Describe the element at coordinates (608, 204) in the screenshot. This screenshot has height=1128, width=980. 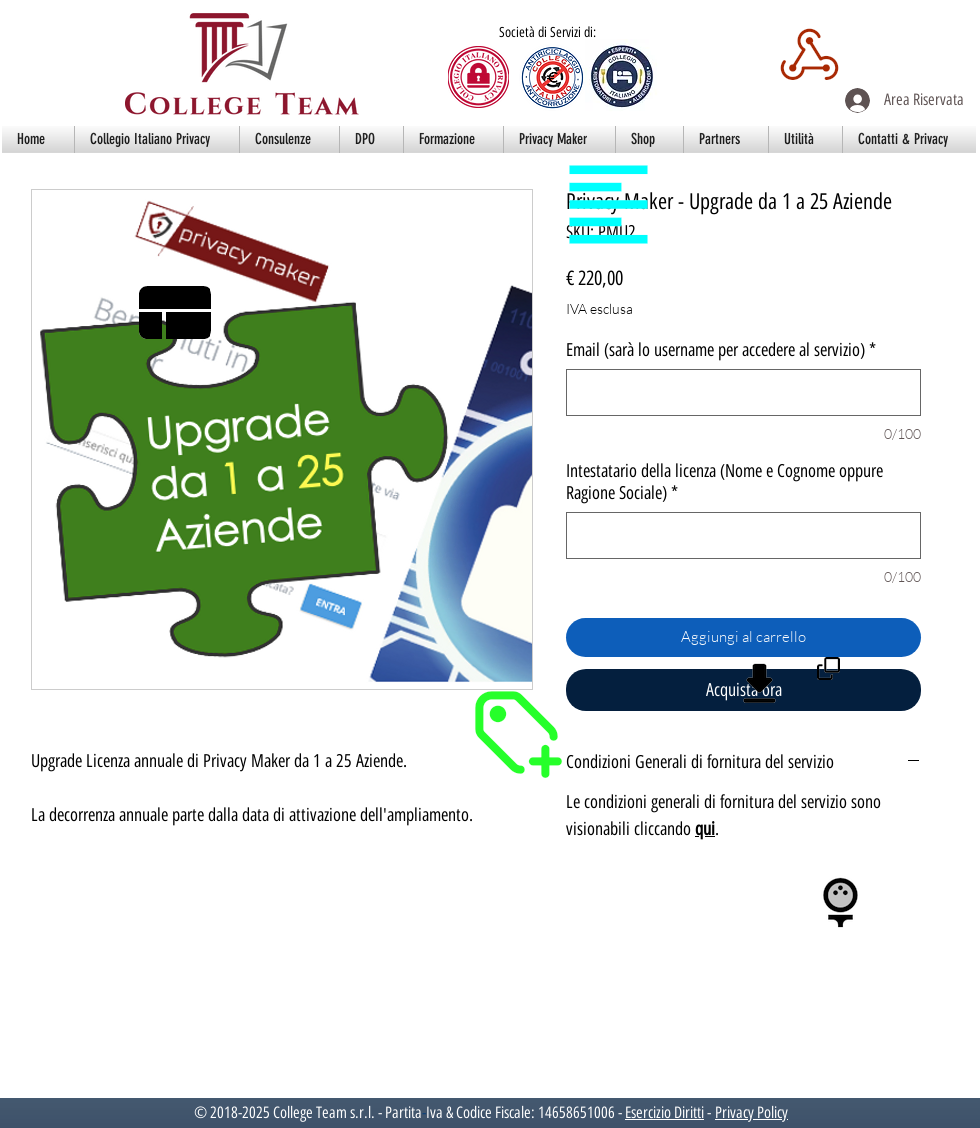
I see `align text to the left margin` at that location.